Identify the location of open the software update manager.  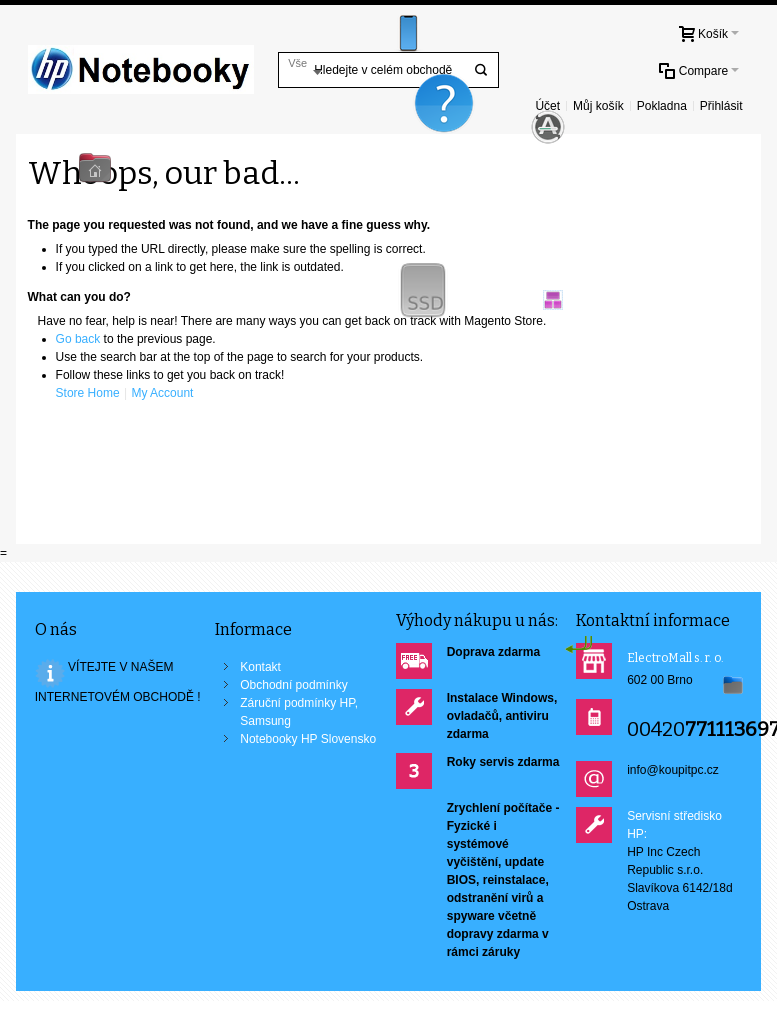
(548, 127).